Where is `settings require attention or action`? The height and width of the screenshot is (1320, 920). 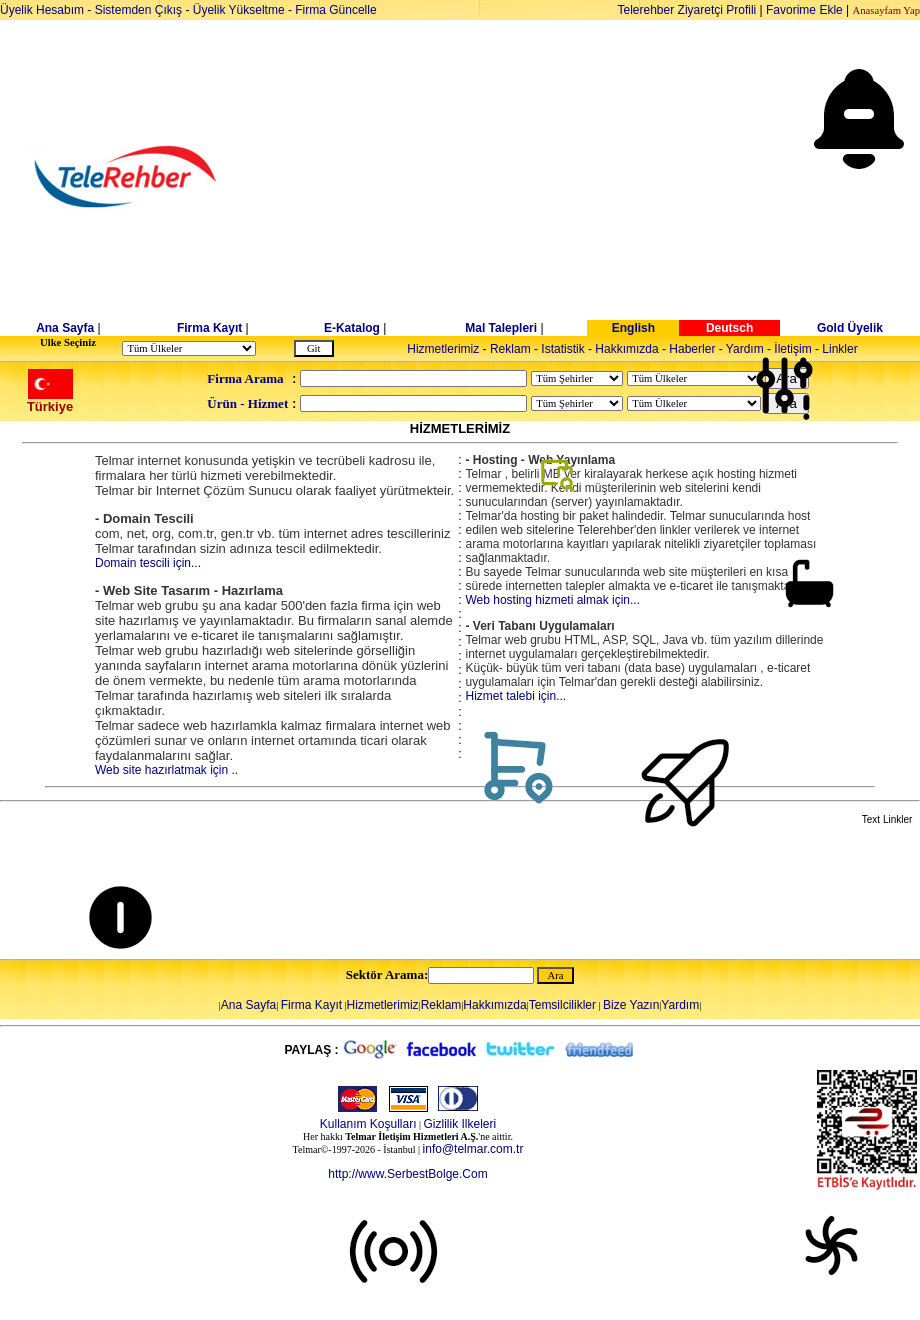 settings require attention or action is located at coordinates (784, 385).